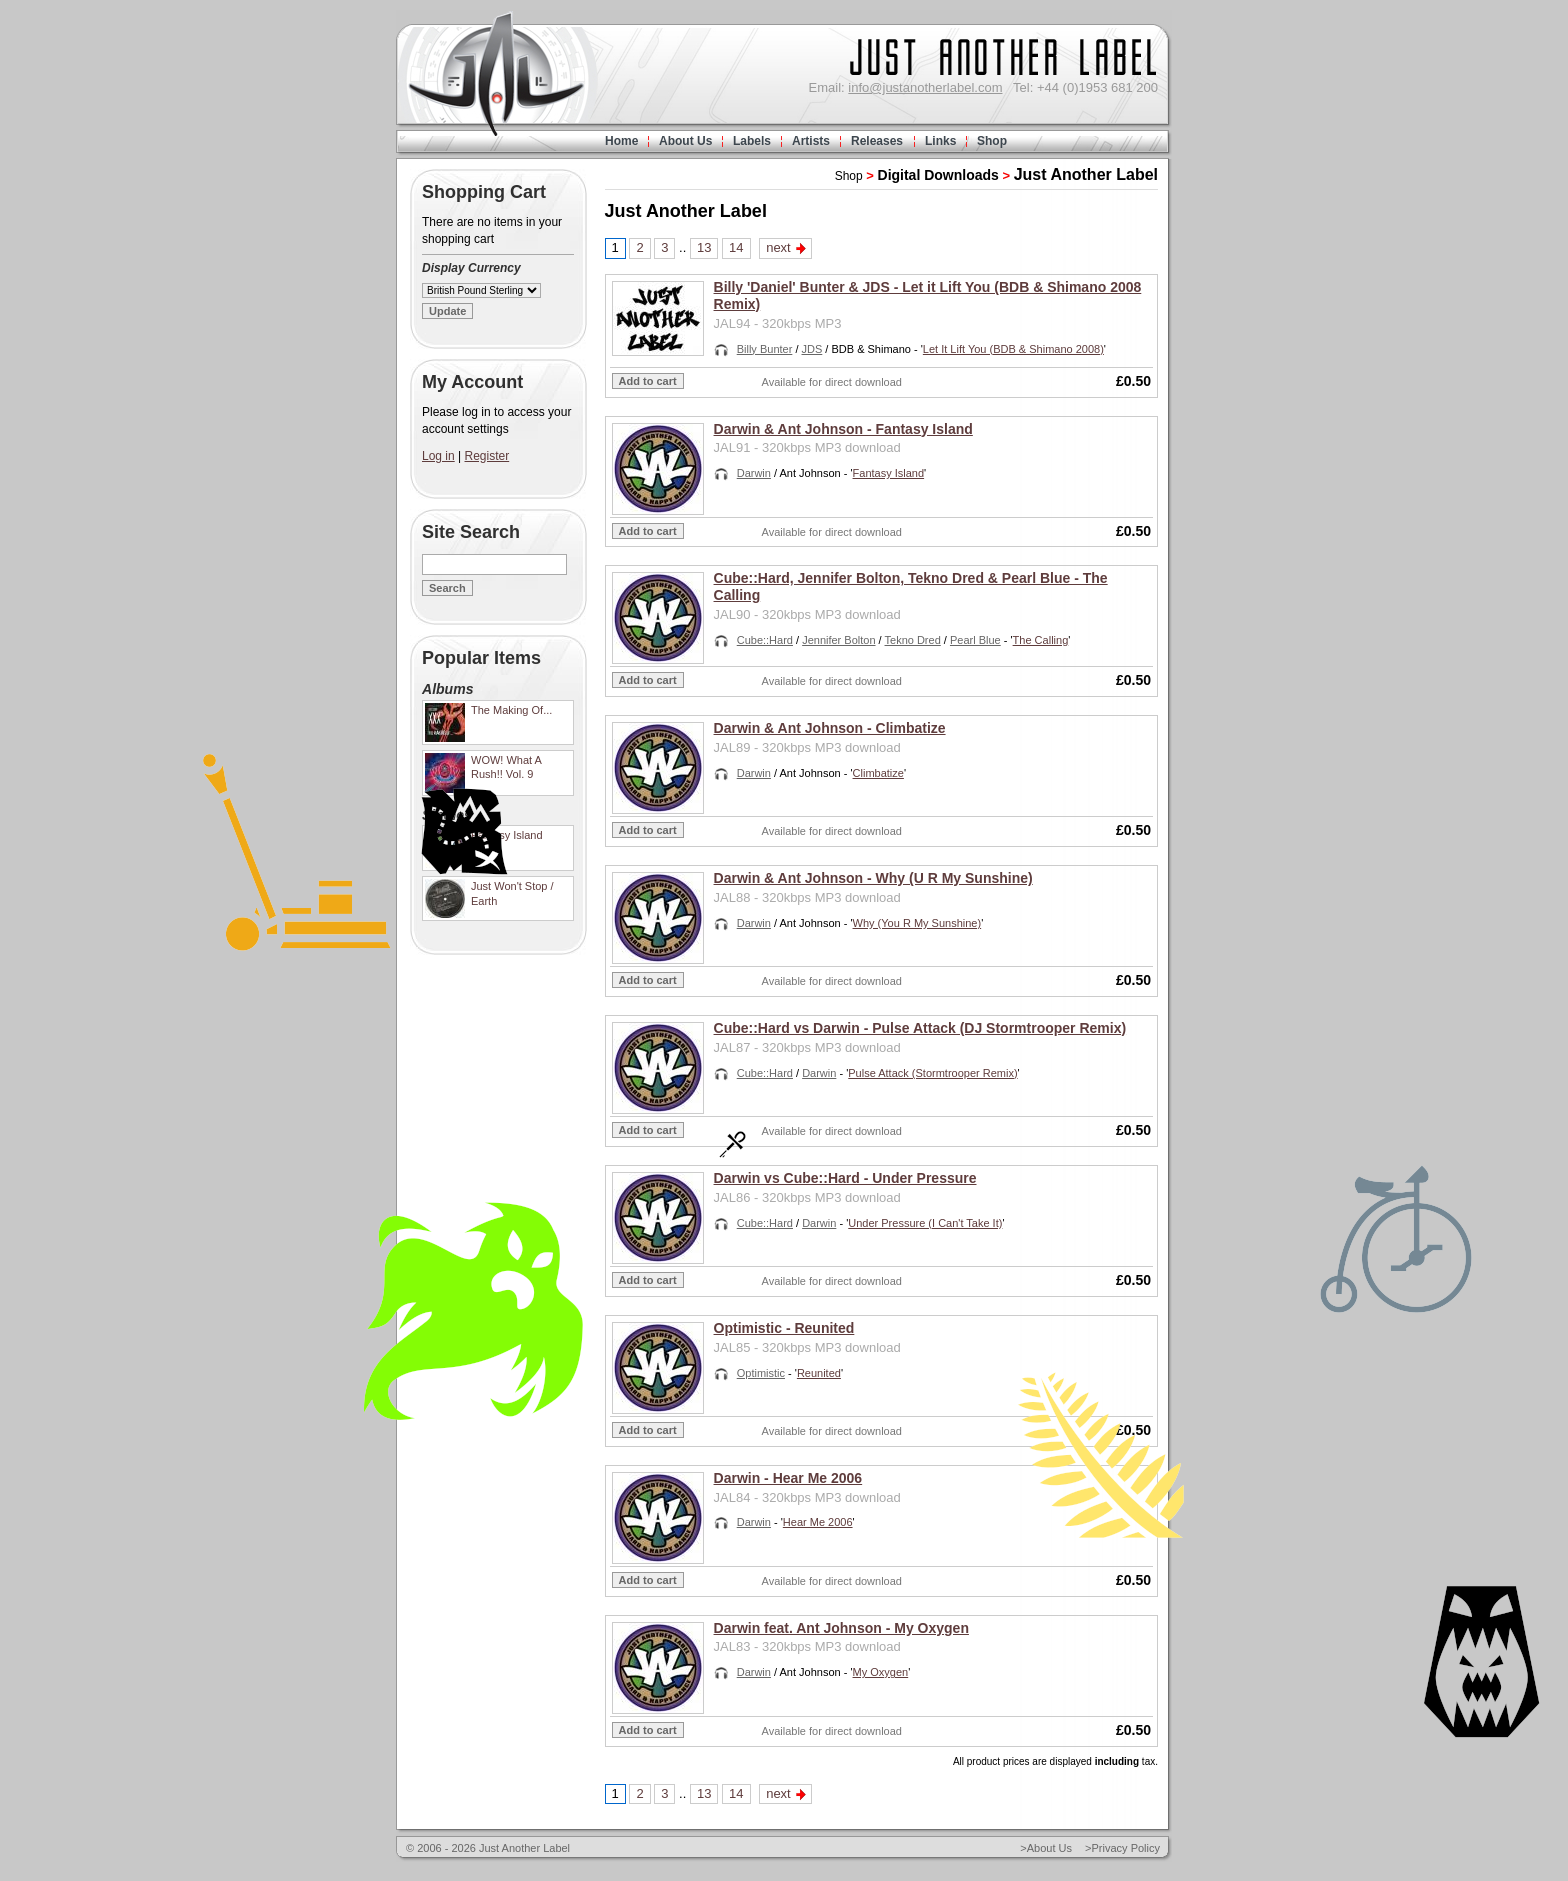 The image size is (1568, 1881). What do you see at coordinates (1484, 1661) in the screenshot?
I see `select swallow as your creature or avatar` at bounding box center [1484, 1661].